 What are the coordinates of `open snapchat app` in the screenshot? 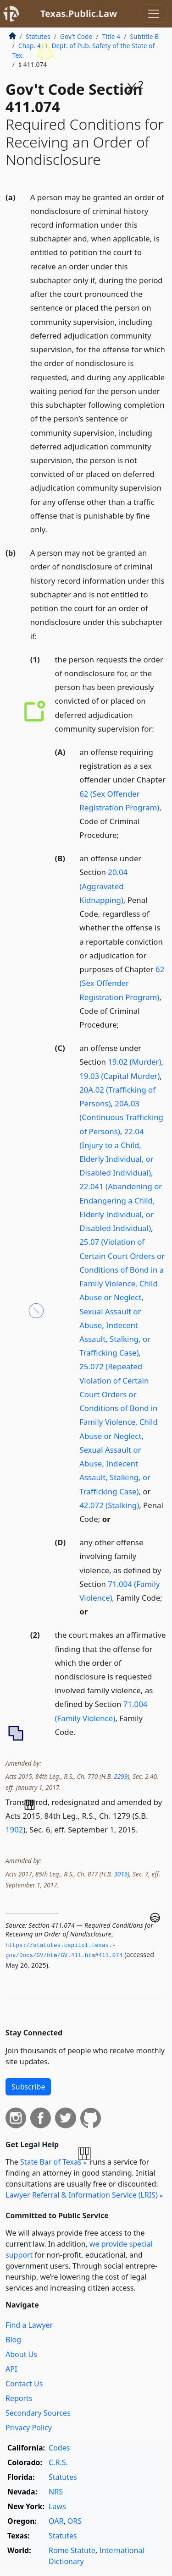 It's located at (45, 51).